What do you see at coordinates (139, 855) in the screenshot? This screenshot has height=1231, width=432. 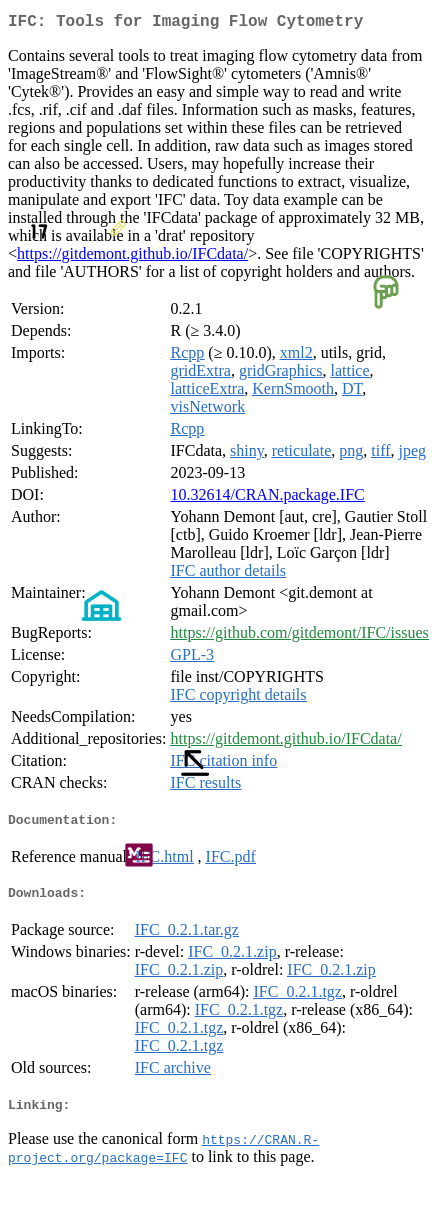 I see `open article on Medium` at bounding box center [139, 855].